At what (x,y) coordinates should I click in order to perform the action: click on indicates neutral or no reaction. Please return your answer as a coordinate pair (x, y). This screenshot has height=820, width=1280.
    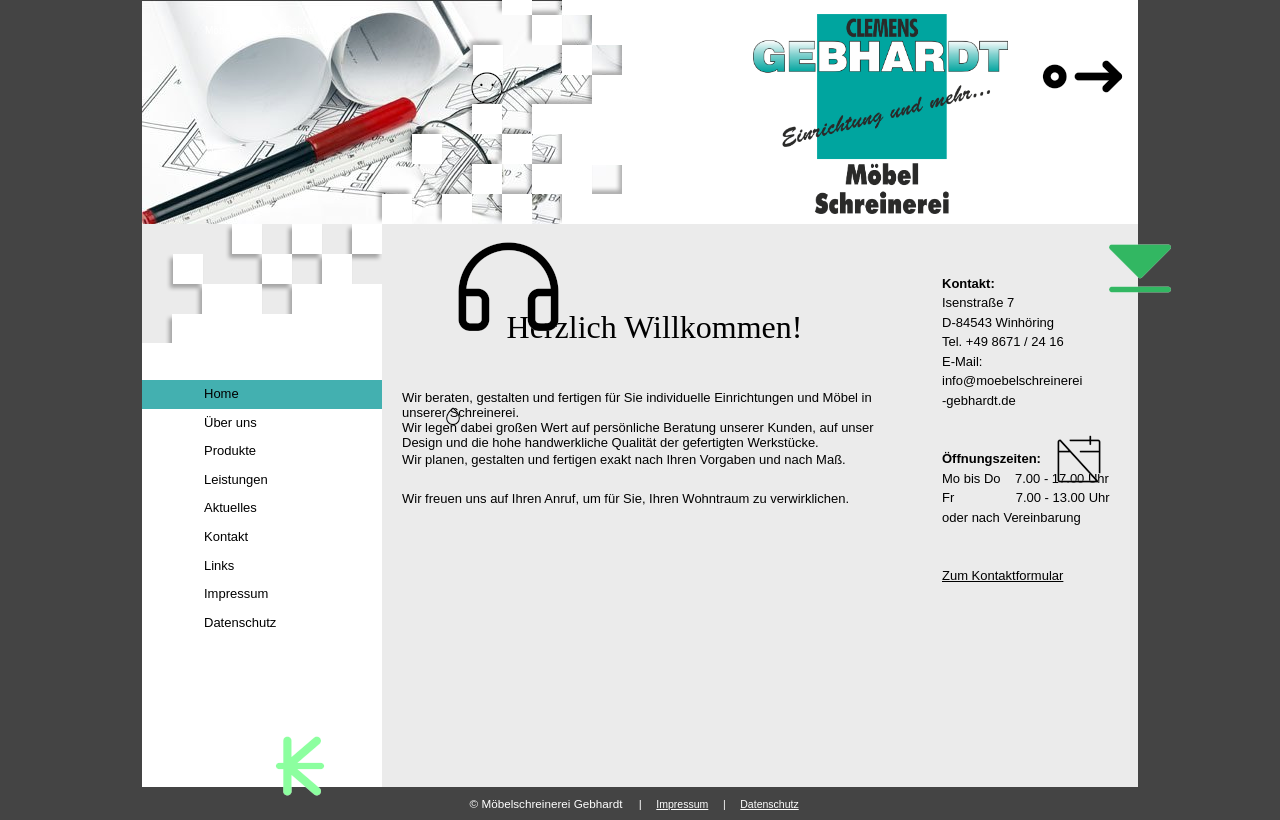
    Looking at the image, I should click on (487, 88).